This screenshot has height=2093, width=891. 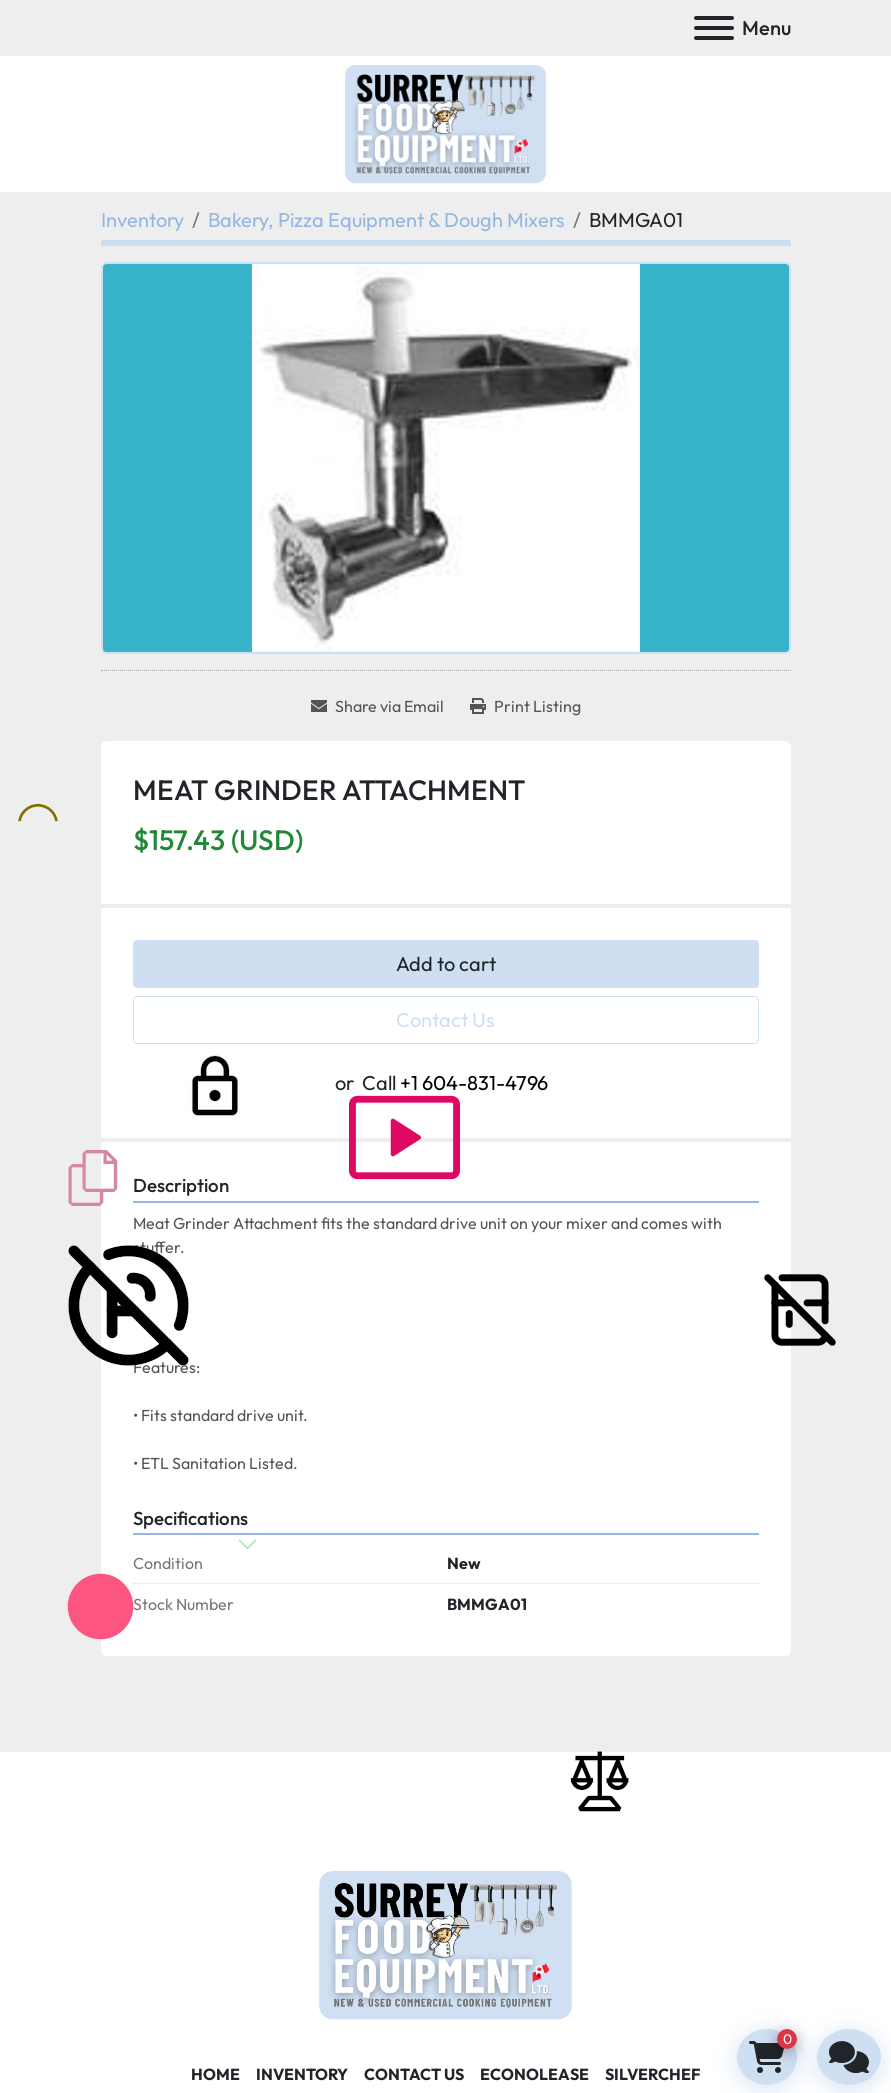 I want to click on no parking available, so click(x=128, y=1305).